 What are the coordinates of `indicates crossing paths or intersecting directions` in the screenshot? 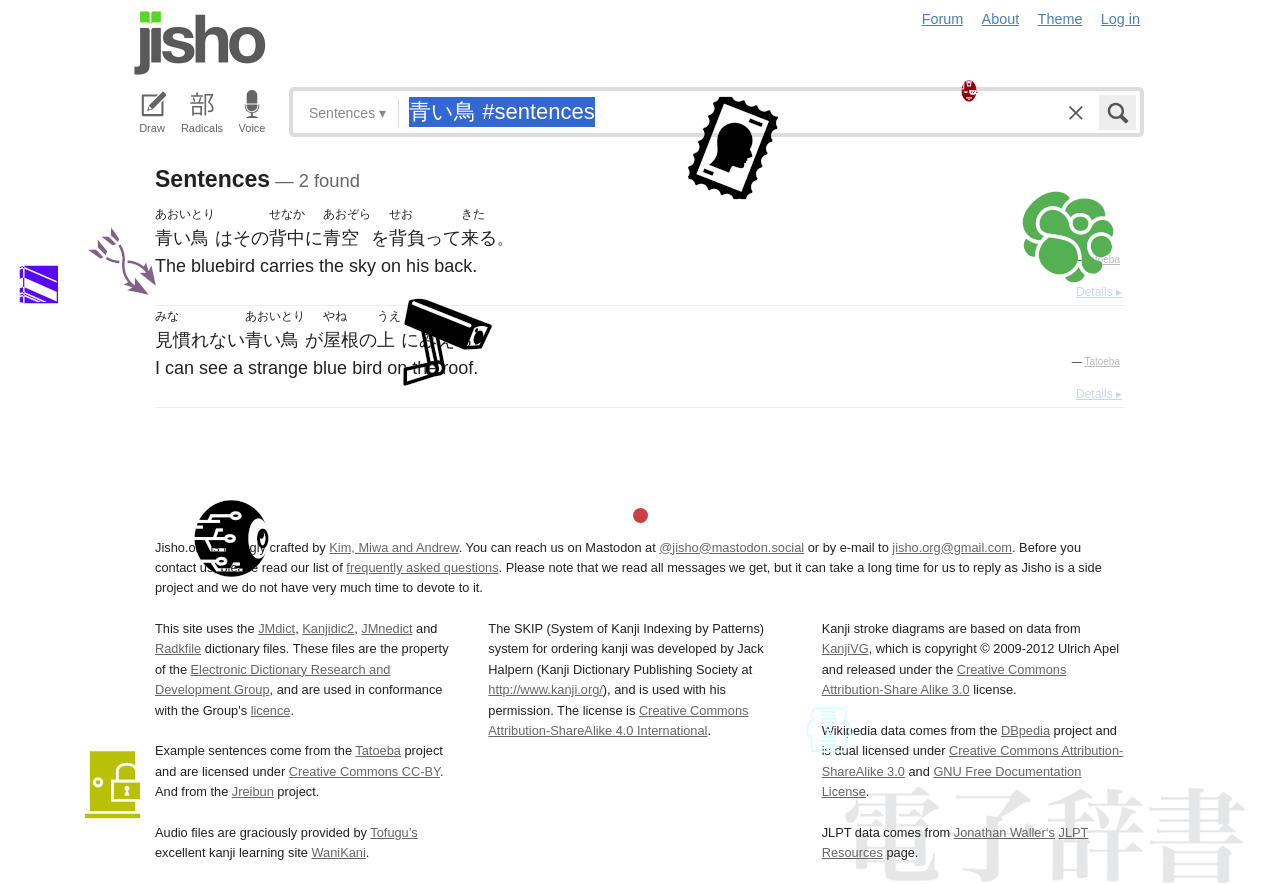 It's located at (121, 261).